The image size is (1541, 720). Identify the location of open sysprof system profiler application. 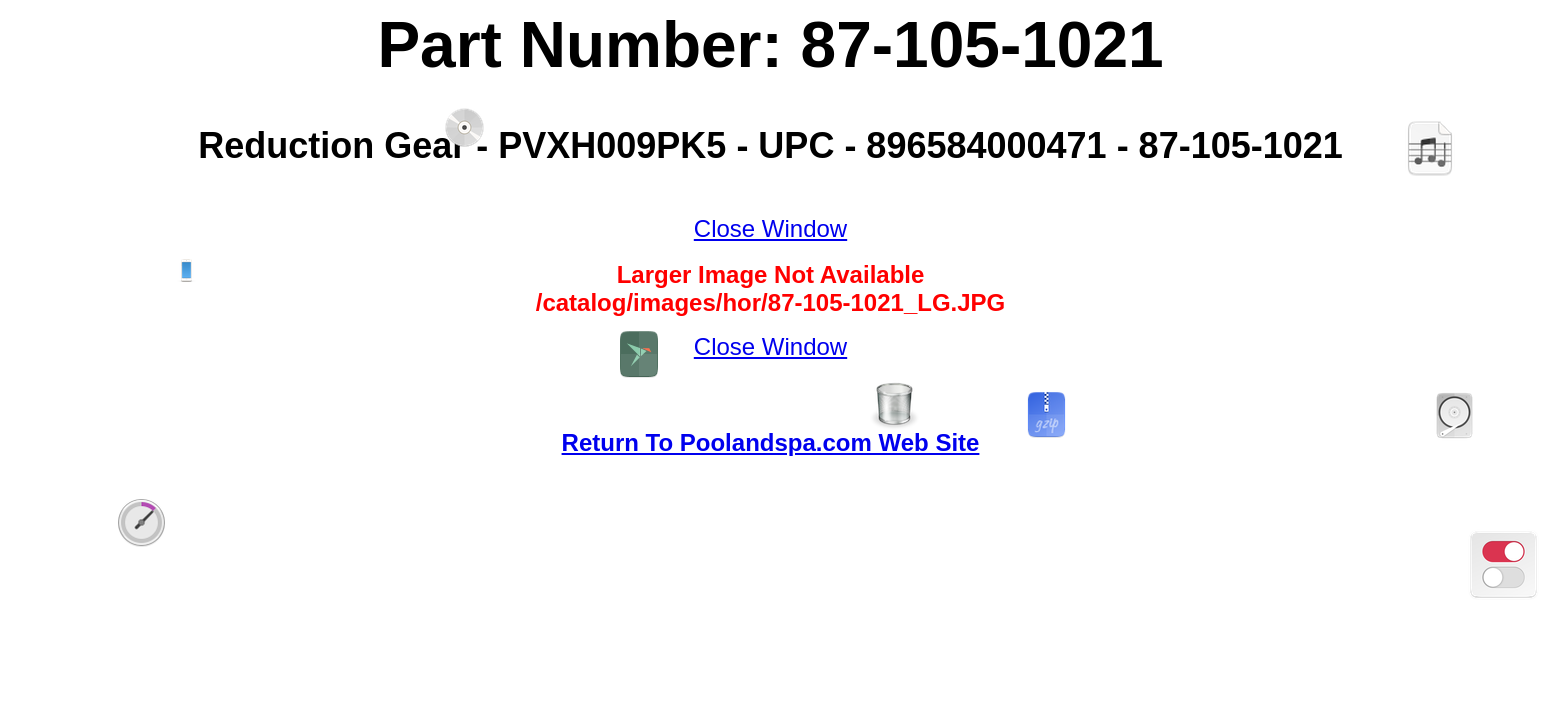
(141, 522).